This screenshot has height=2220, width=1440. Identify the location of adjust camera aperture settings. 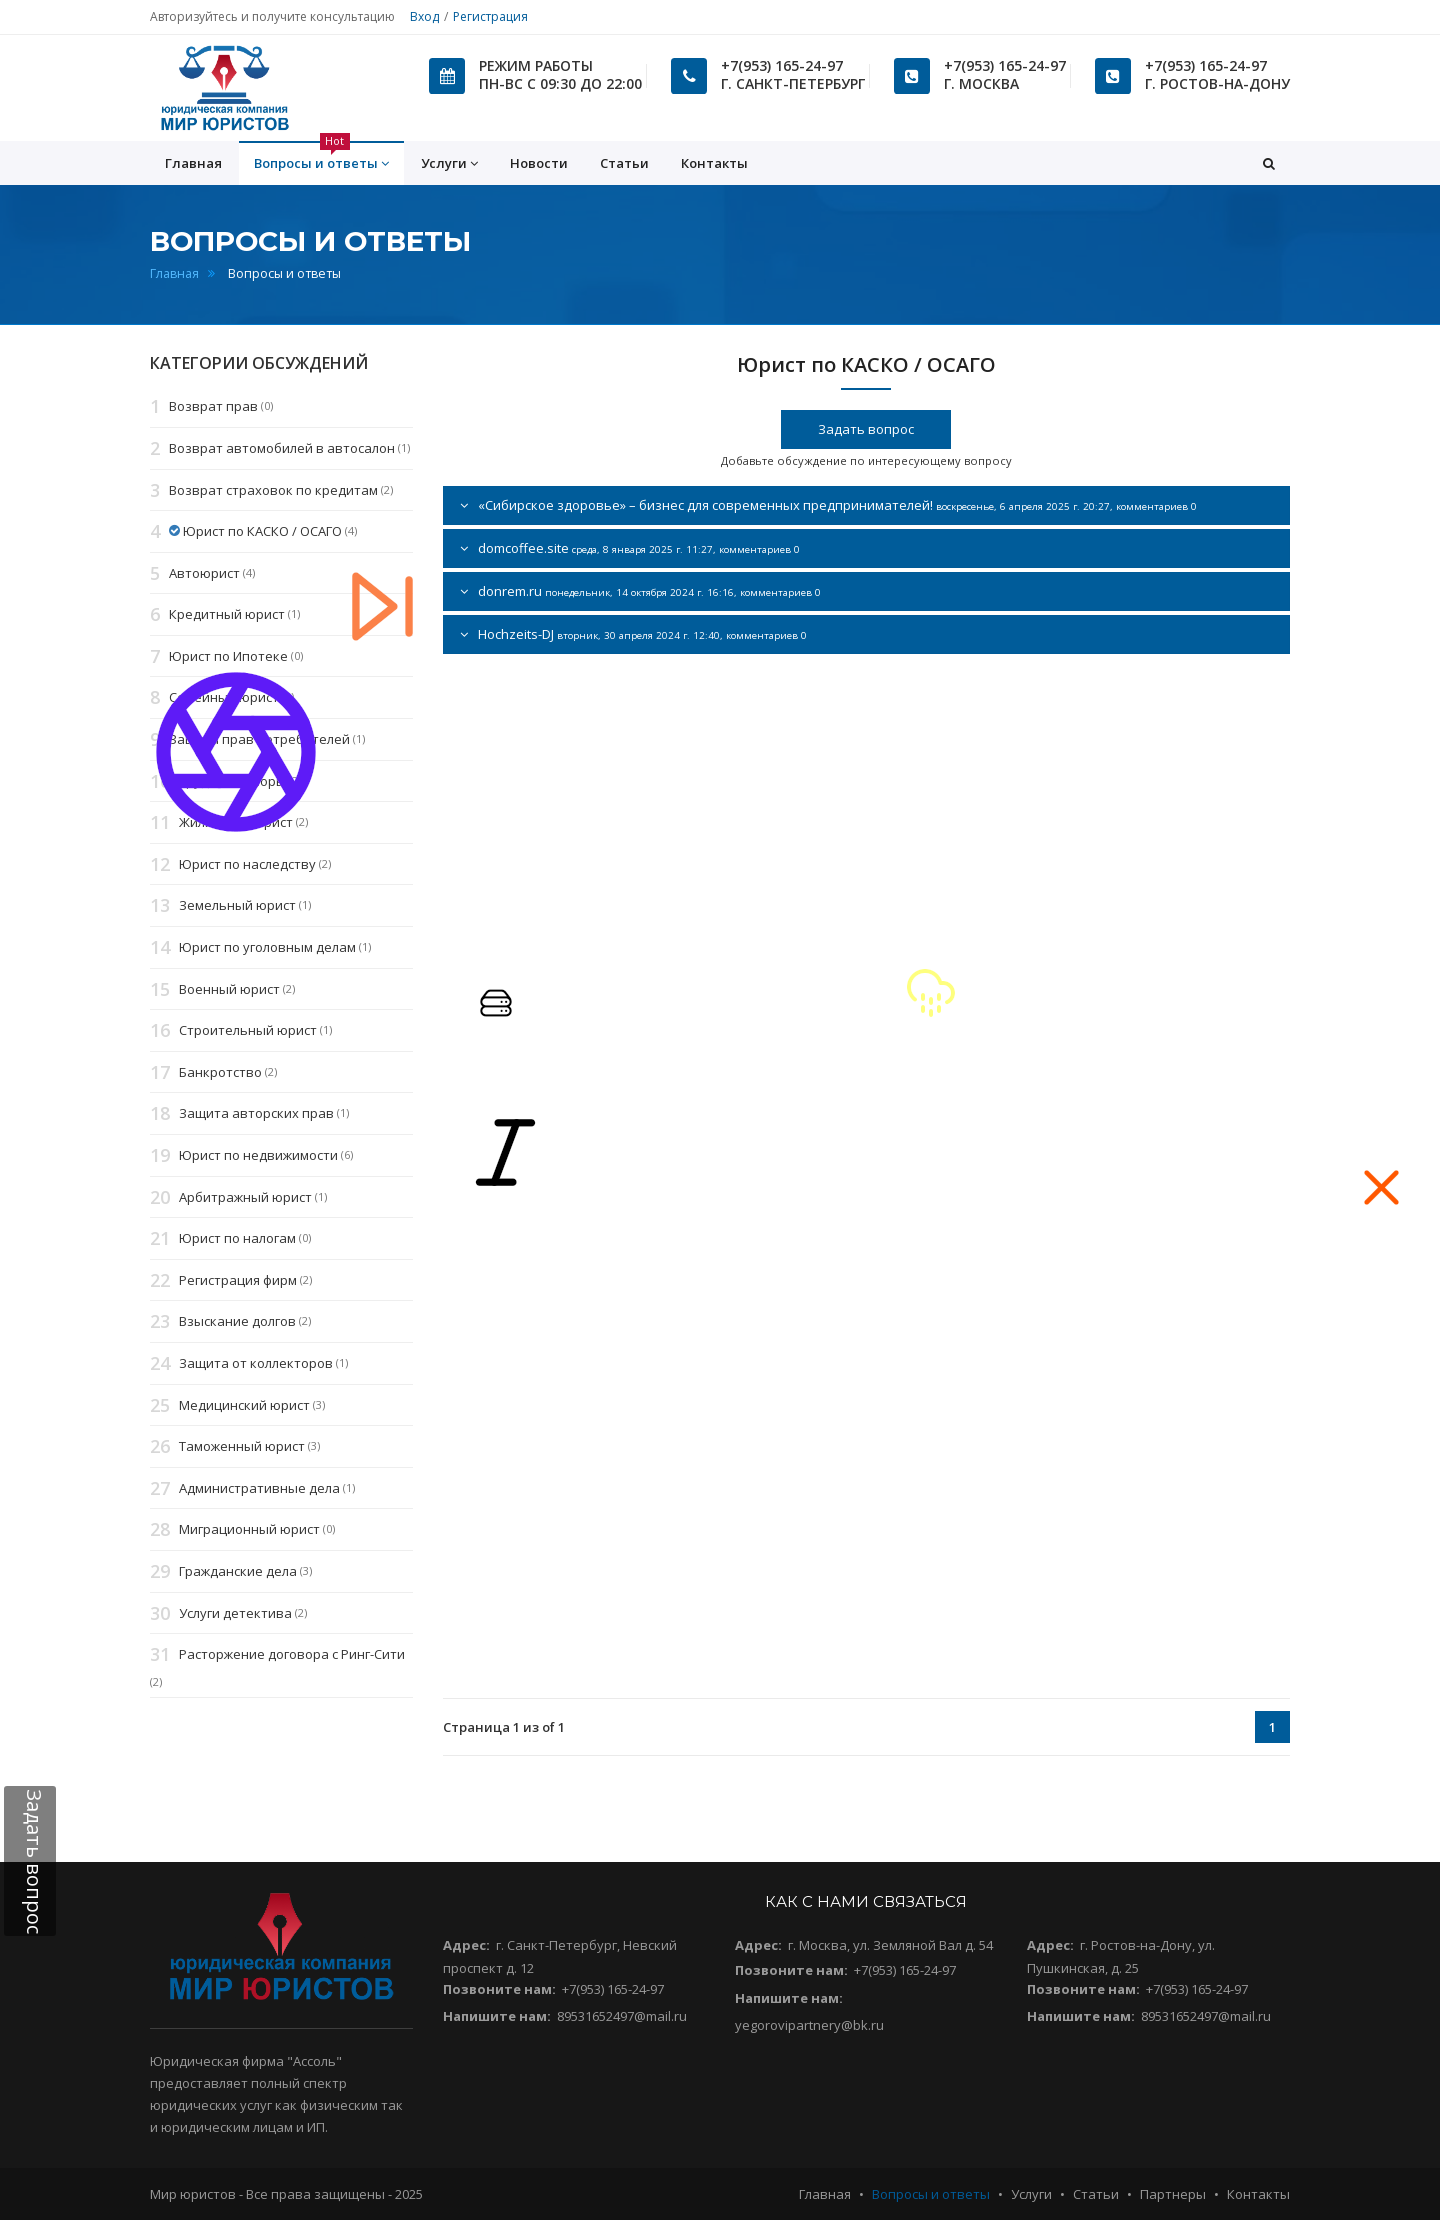
(236, 752).